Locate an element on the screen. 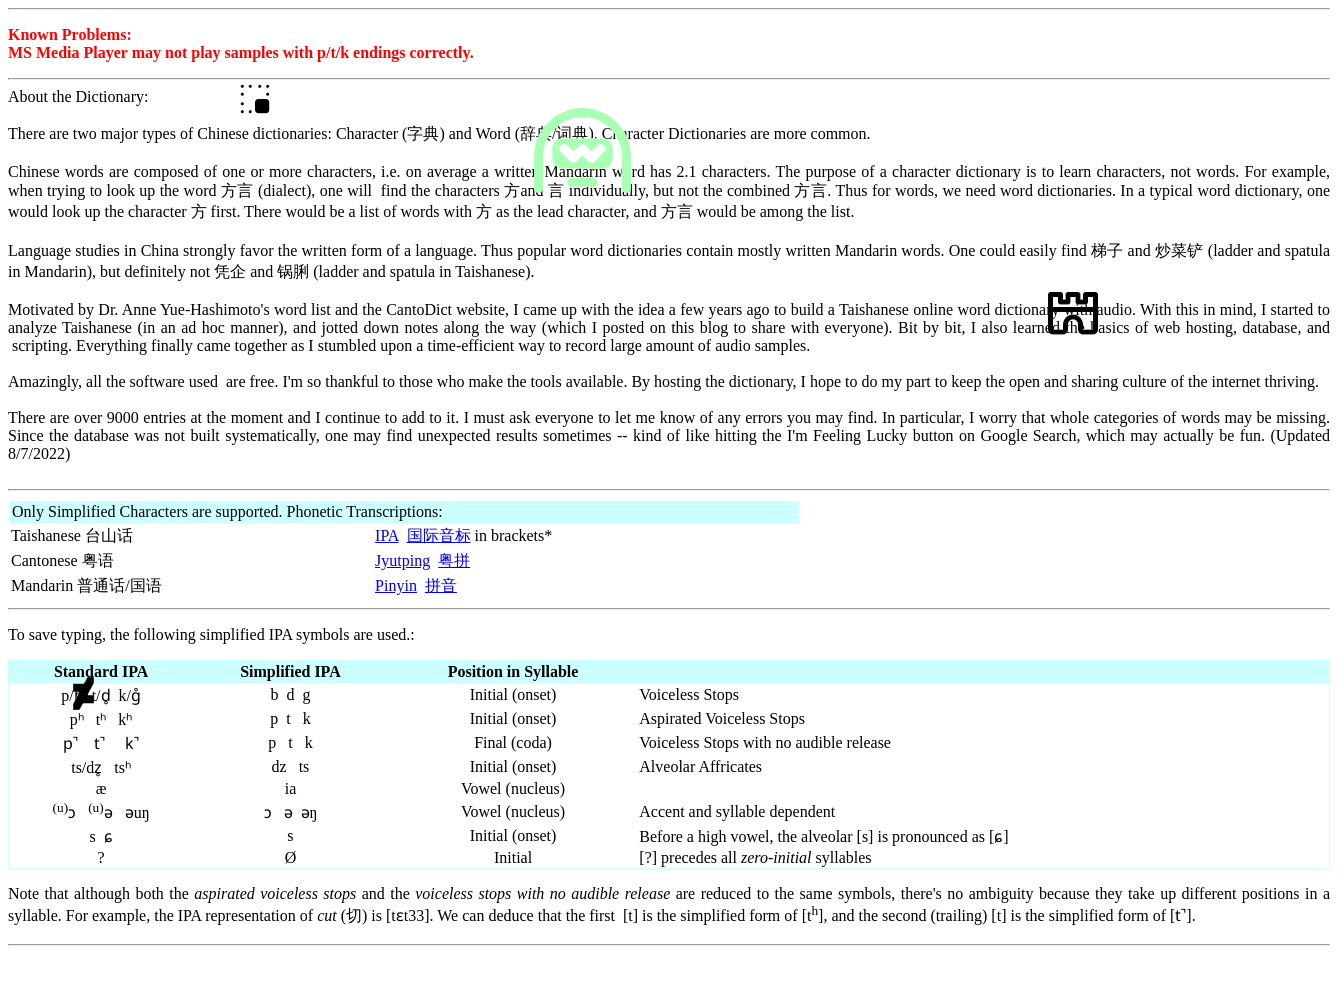  deviantart logo is located at coordinates (83, 693).